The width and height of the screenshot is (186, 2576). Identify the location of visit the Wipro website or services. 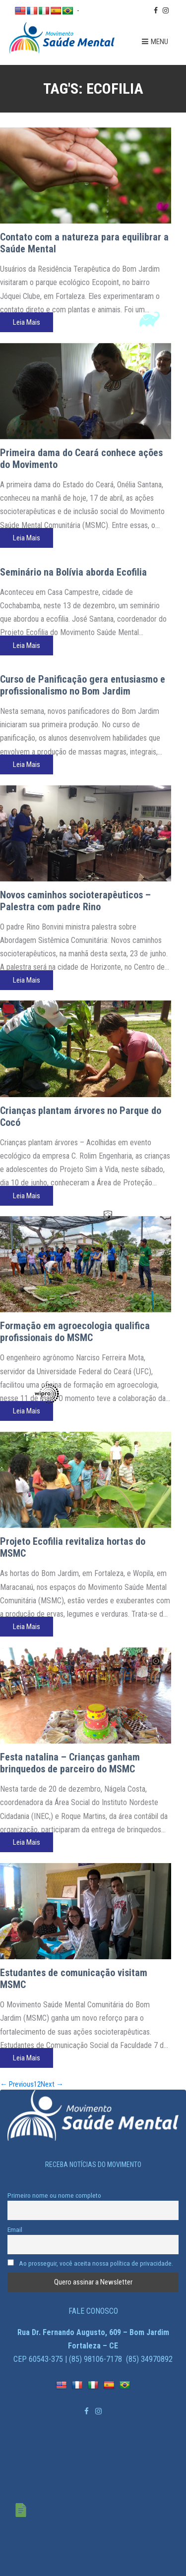
(47, 1394).